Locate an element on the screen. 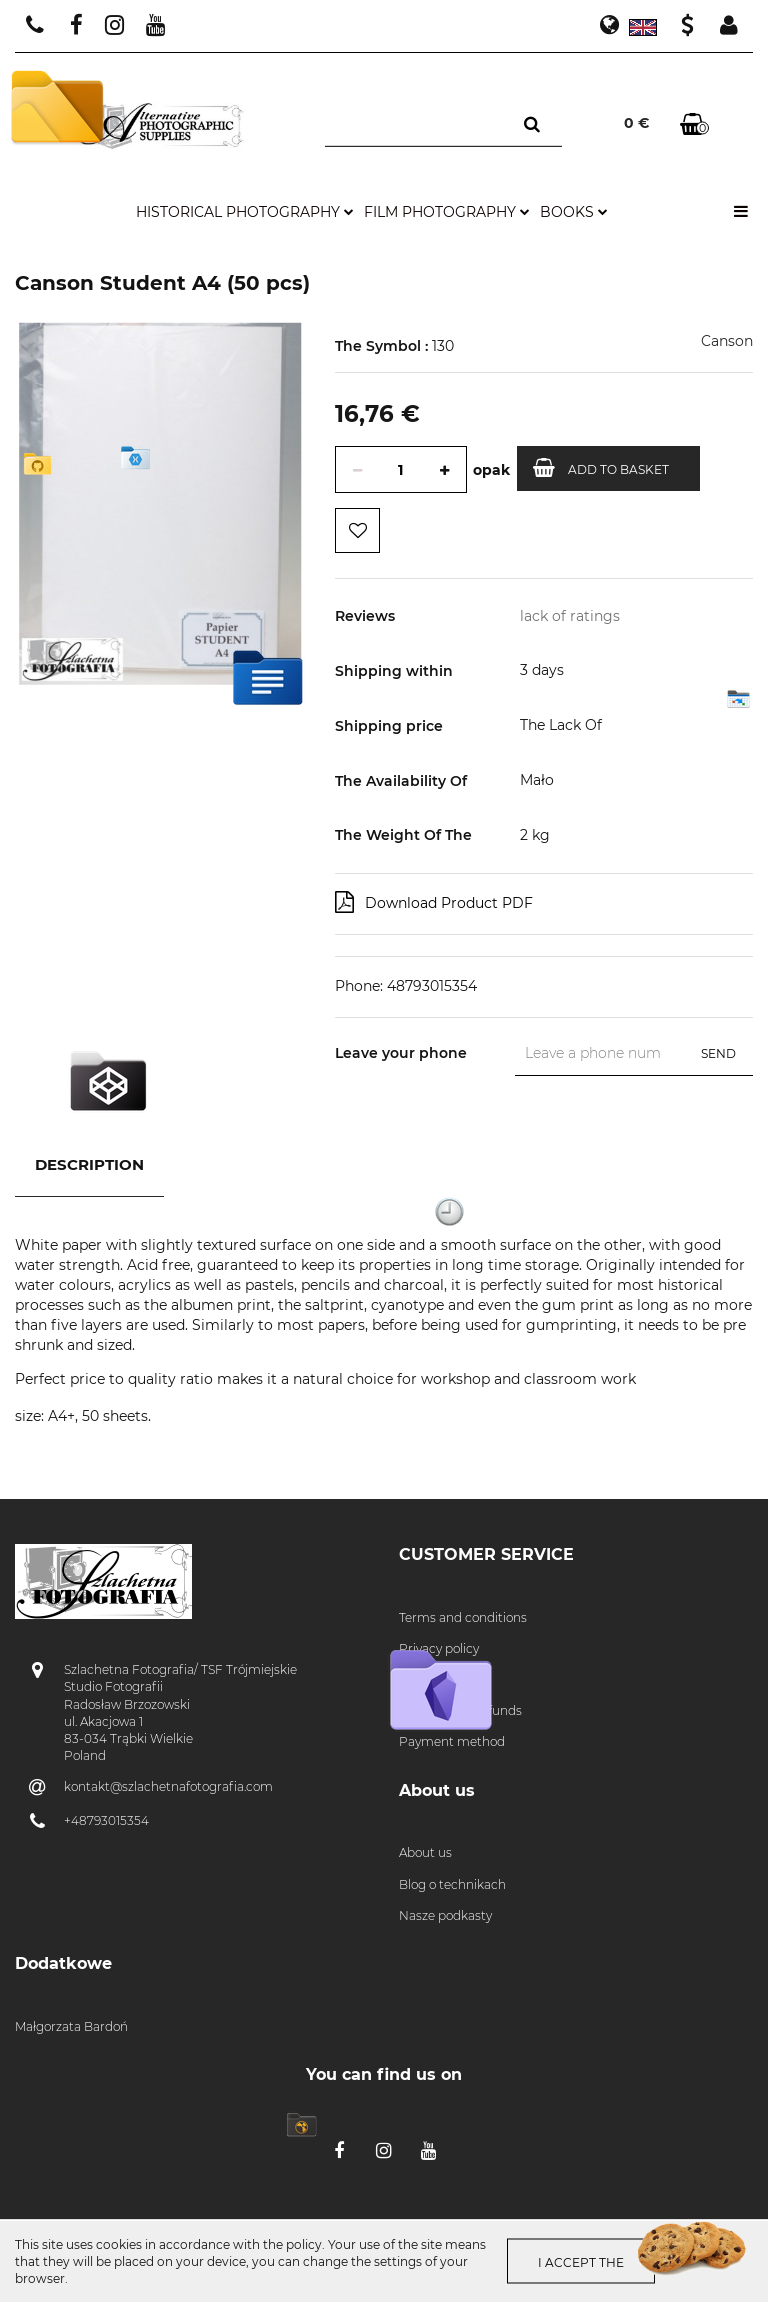 The image size is (768, 2302). open CodePen projects folder is located at coordinates (108, 1083).